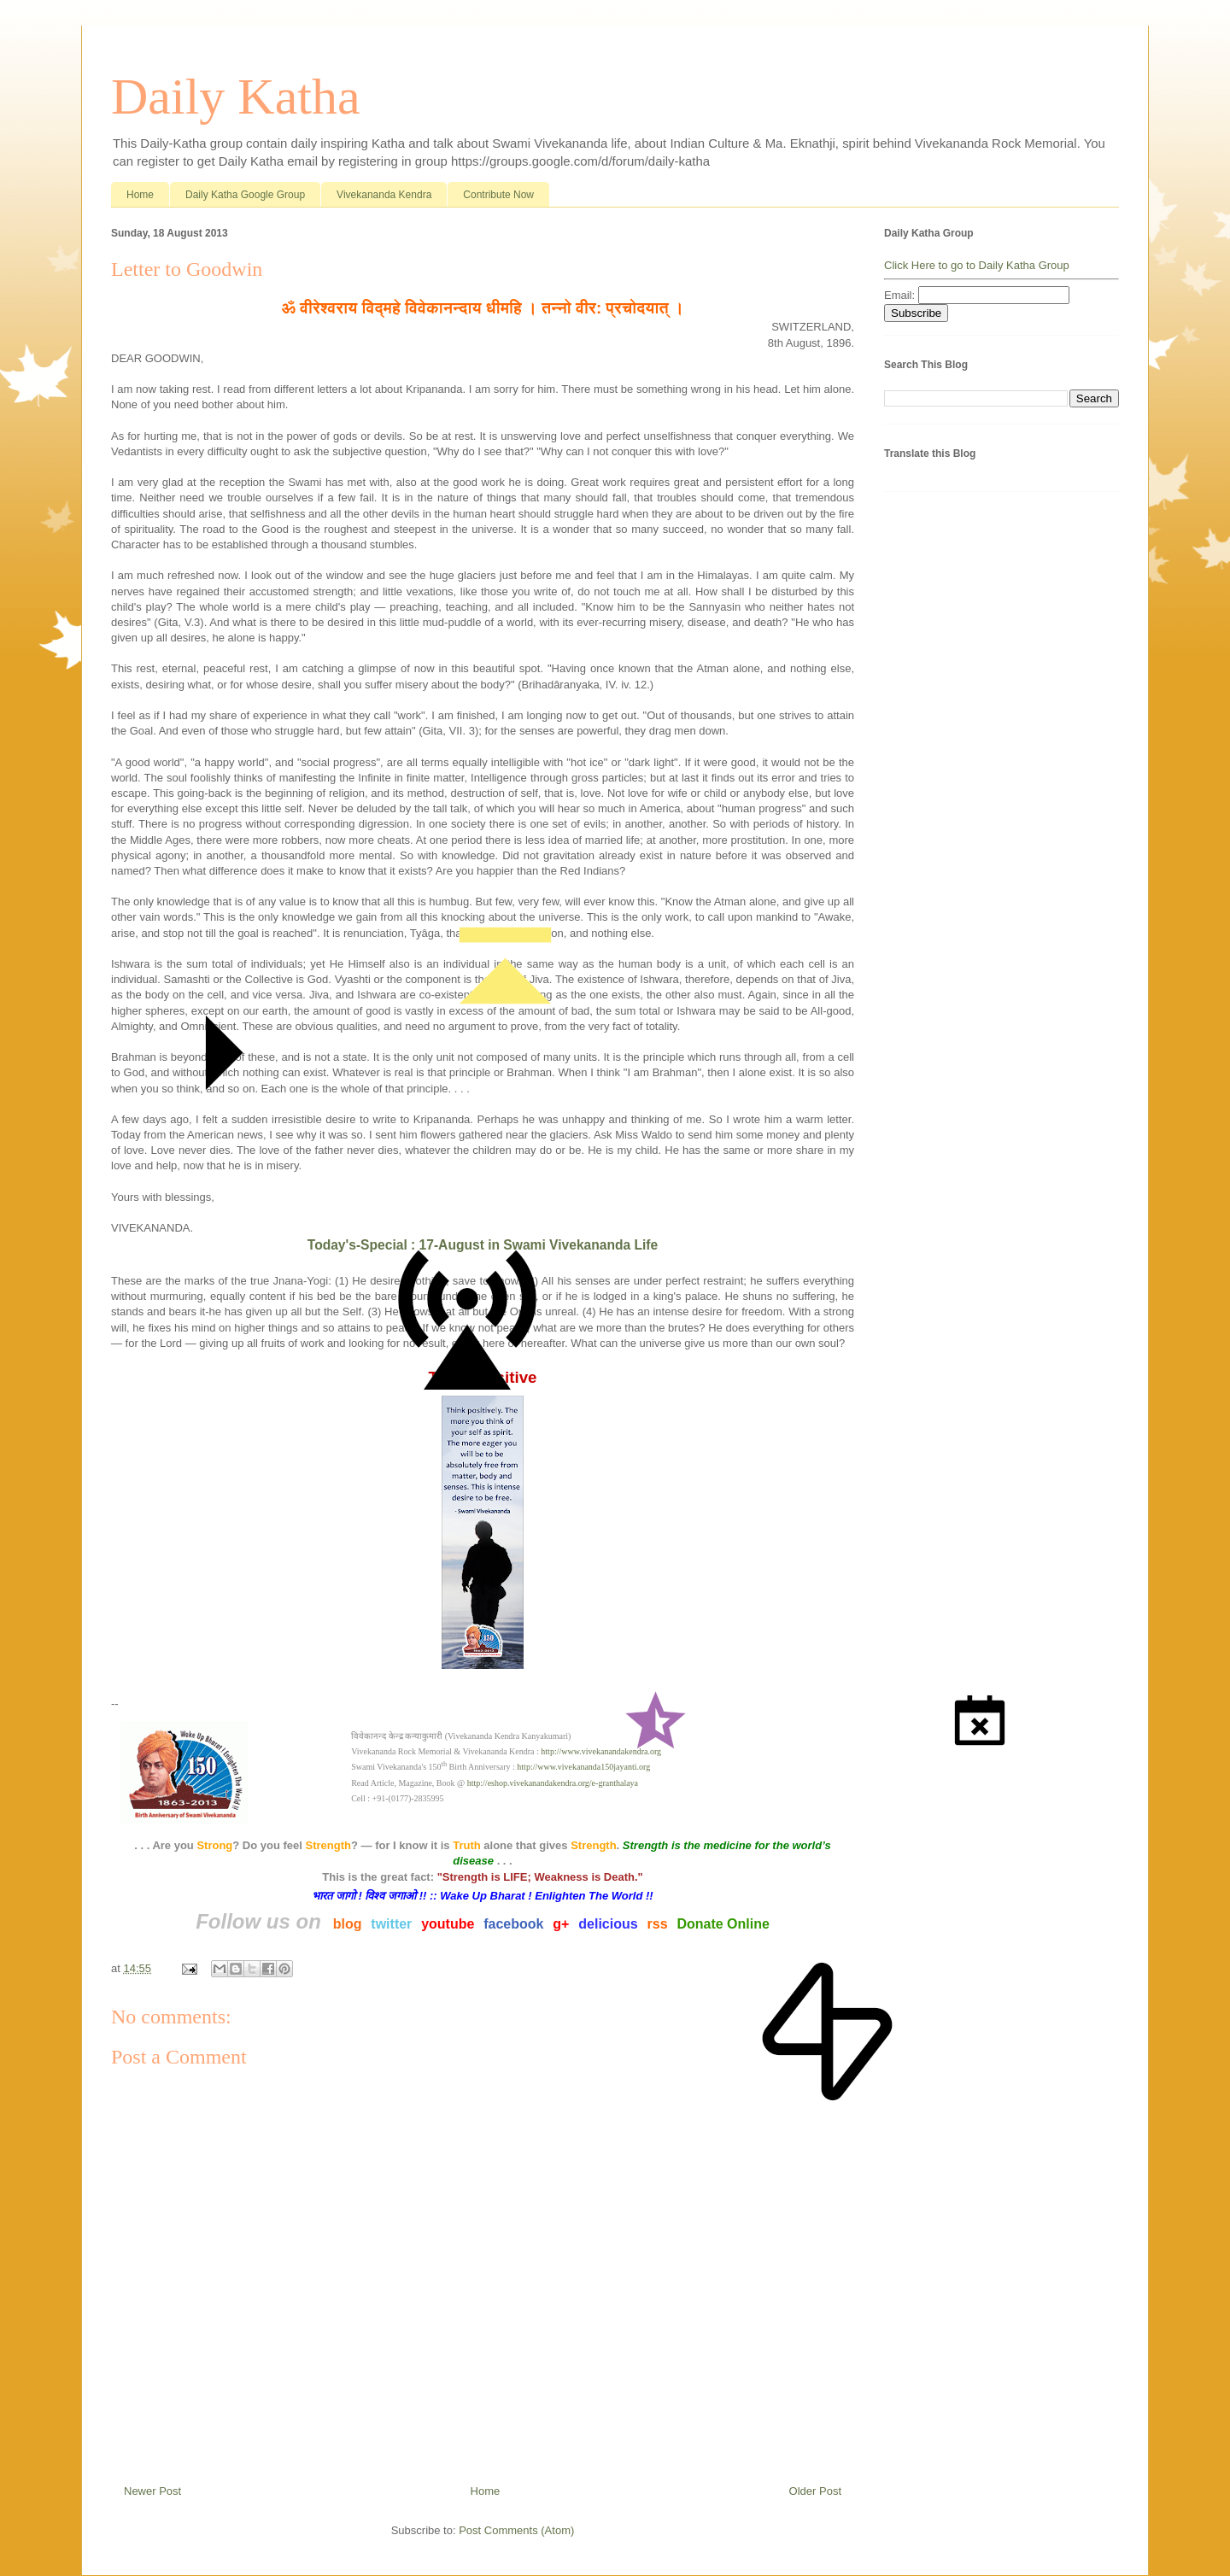  Describe the element at coordinates (505, 965) in the screenshot. I see `skip to the beginning or top of content` at that location.